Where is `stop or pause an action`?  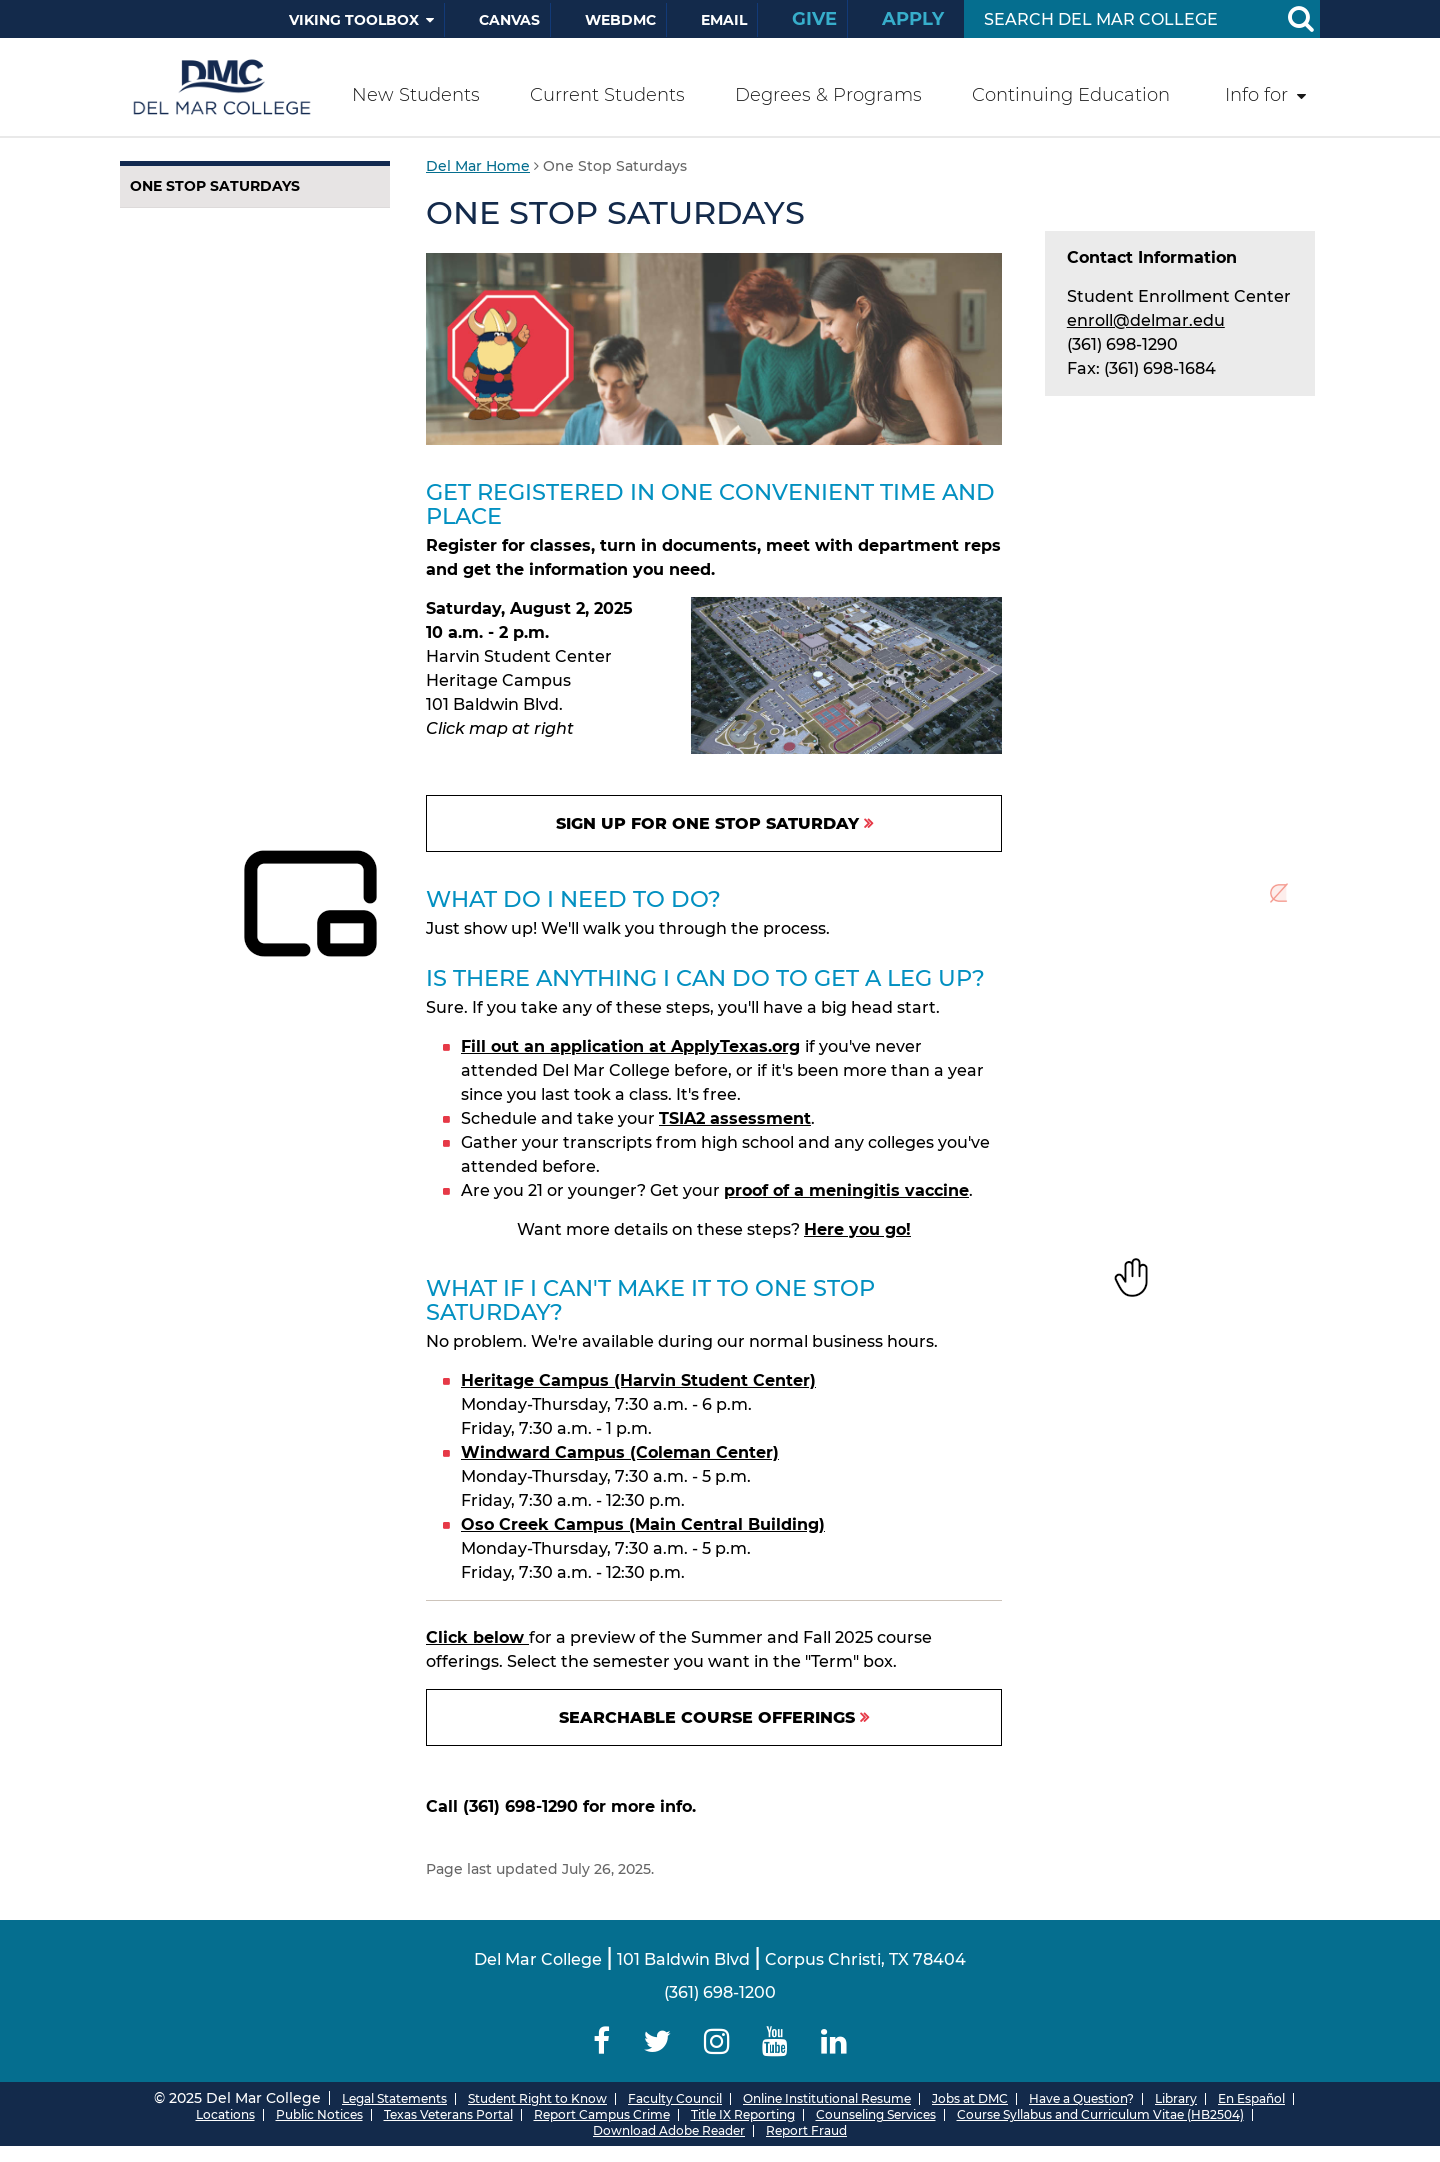
stop or pause an action is located at coordinates (1132, 1277).